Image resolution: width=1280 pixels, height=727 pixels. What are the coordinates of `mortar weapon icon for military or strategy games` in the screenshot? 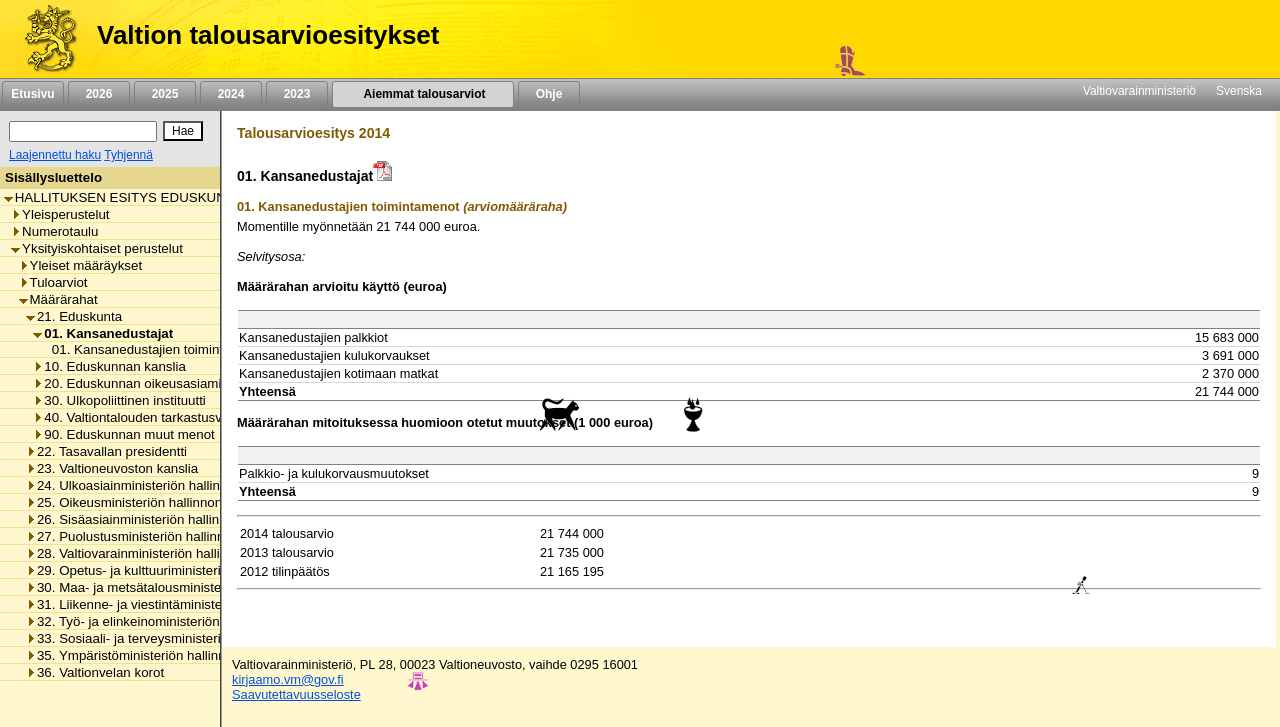 It's located at (1081, 585).